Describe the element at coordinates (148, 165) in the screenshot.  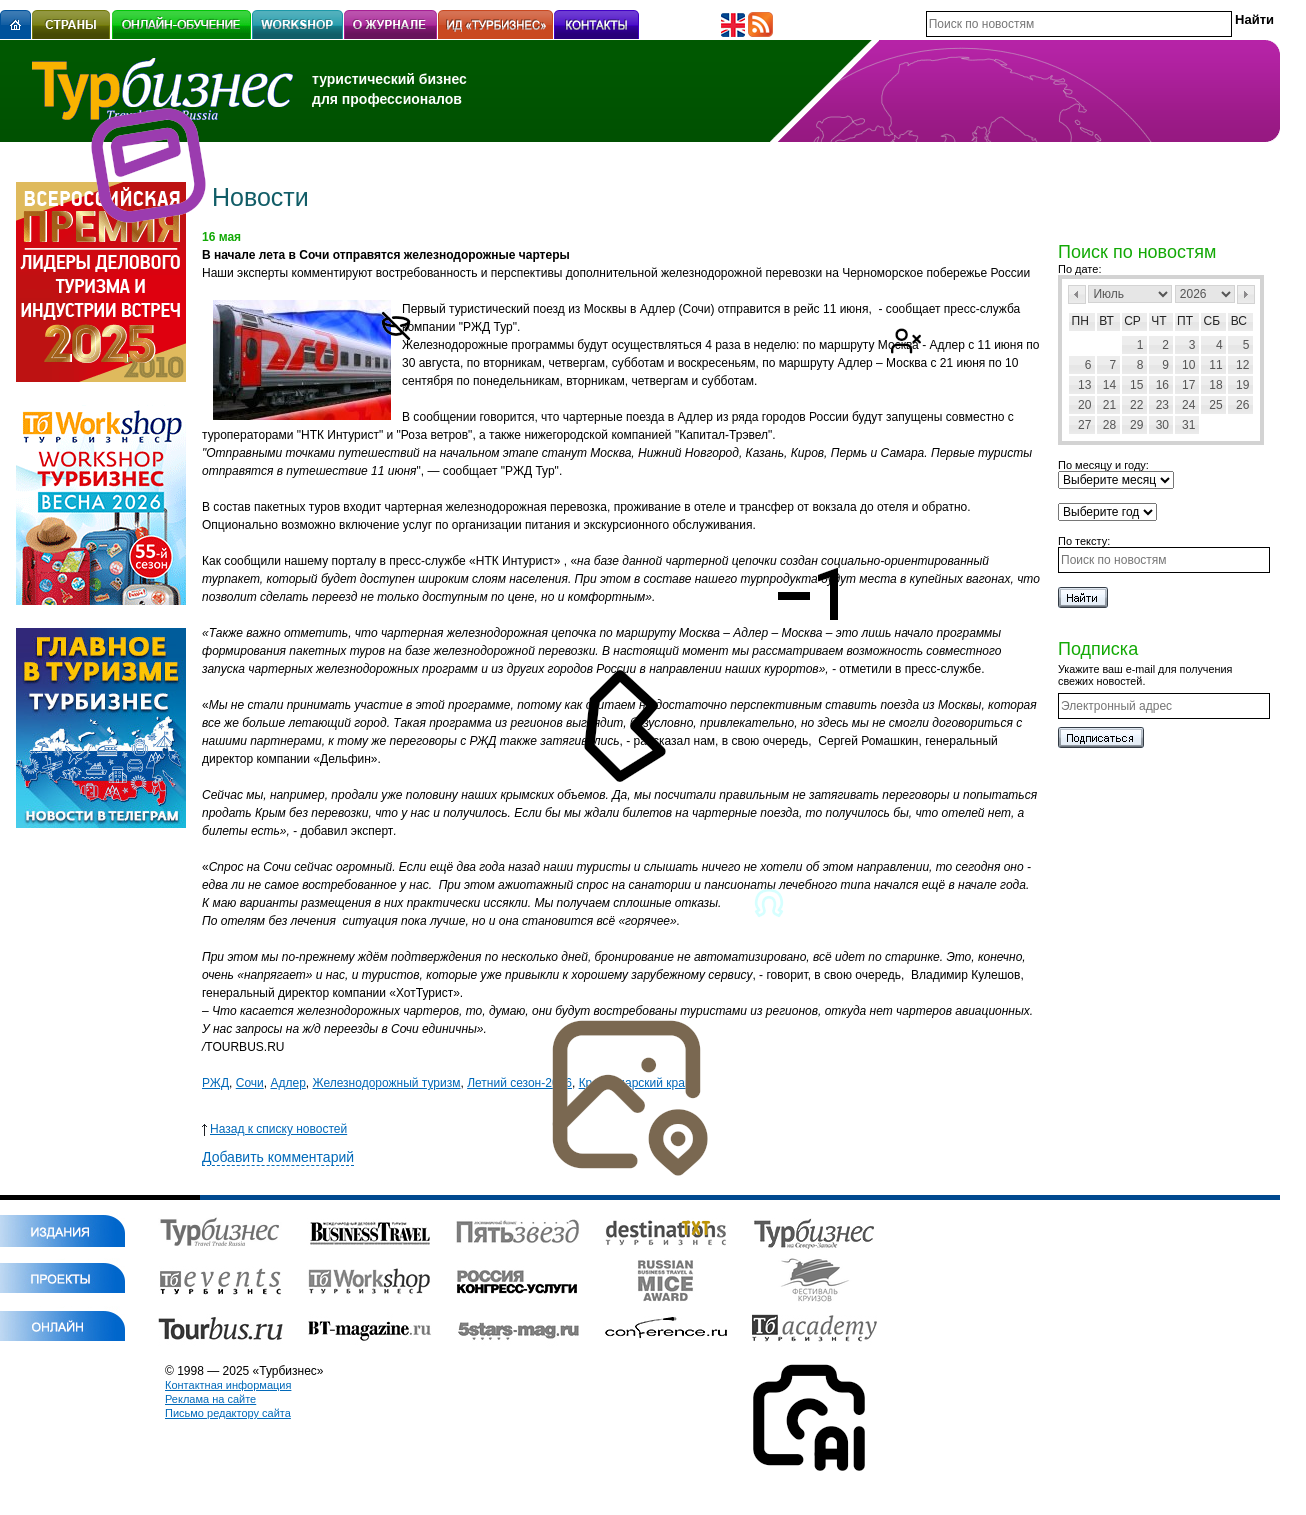
I see `headless ui library logo` at that location.